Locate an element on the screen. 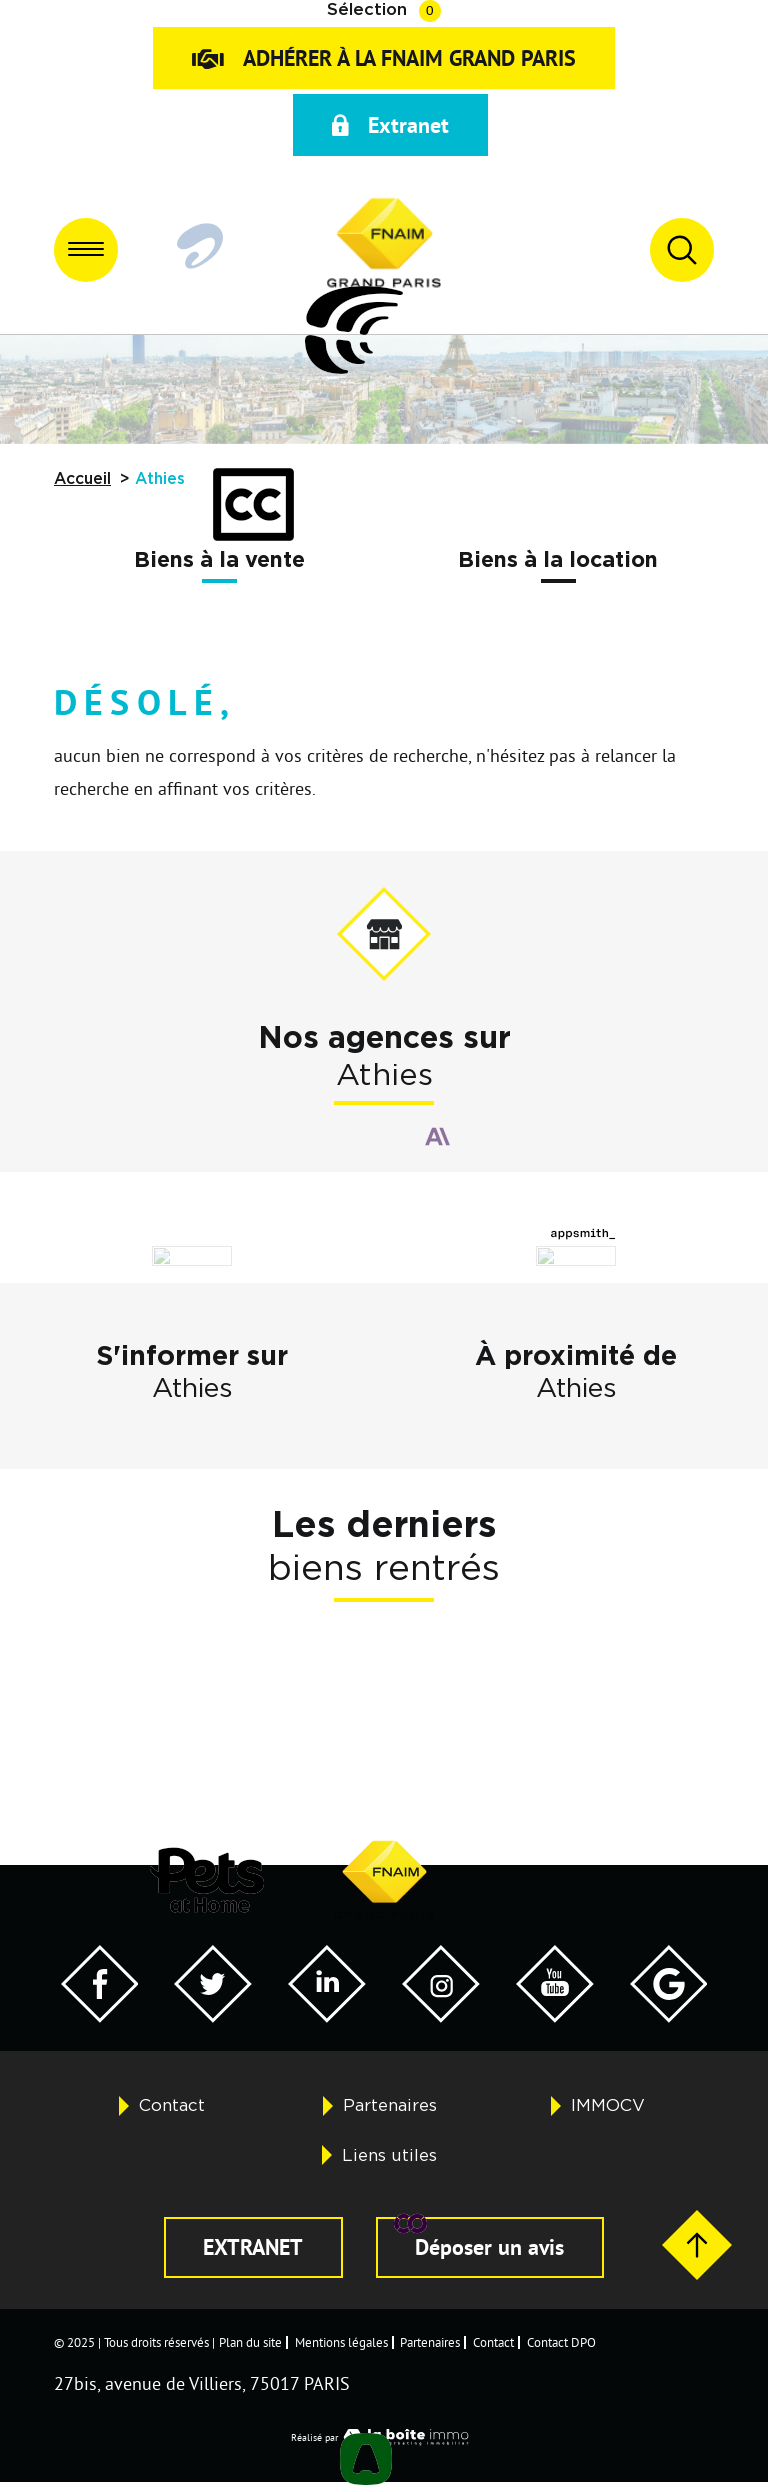  enable closed captions for video content is located at coordinates (253, 504).